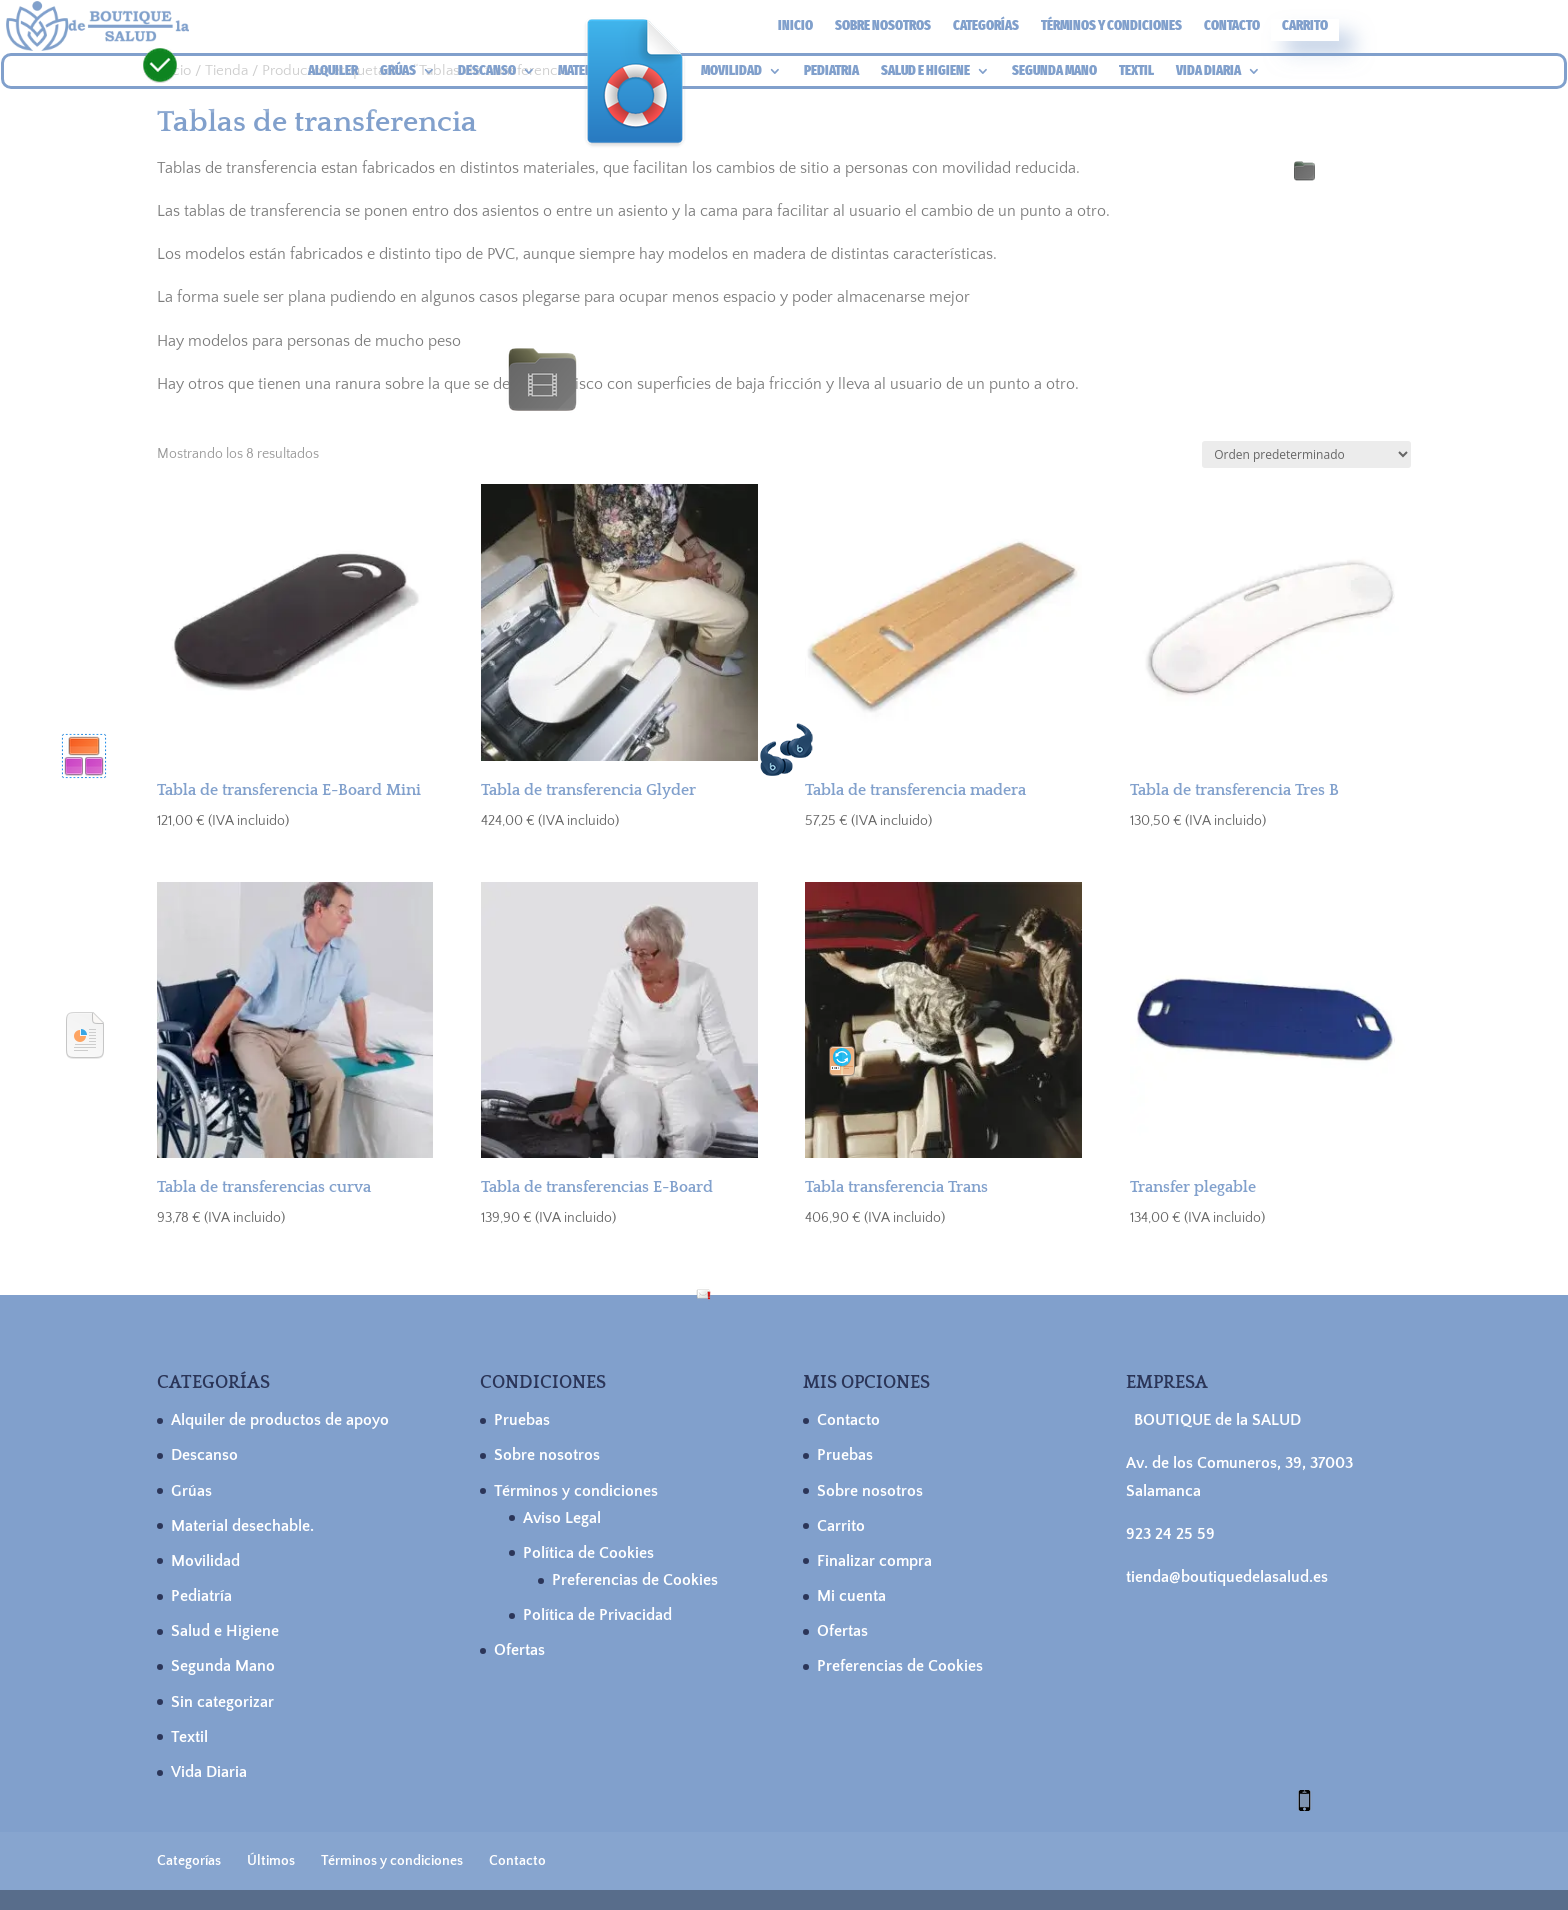 The height and width of the screenshot is (1910, 1568). Describe the element at coordinates (84, 756) in the screenshot. I see `select all items in the current view` at that location.